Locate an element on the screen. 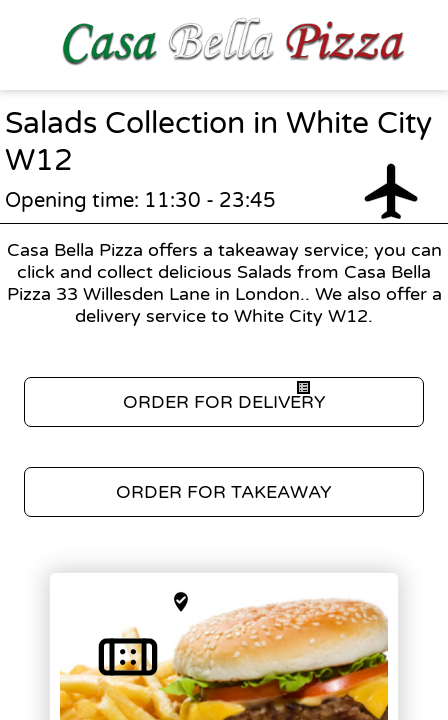  view list details or properties is located at coordinates (303, 387).